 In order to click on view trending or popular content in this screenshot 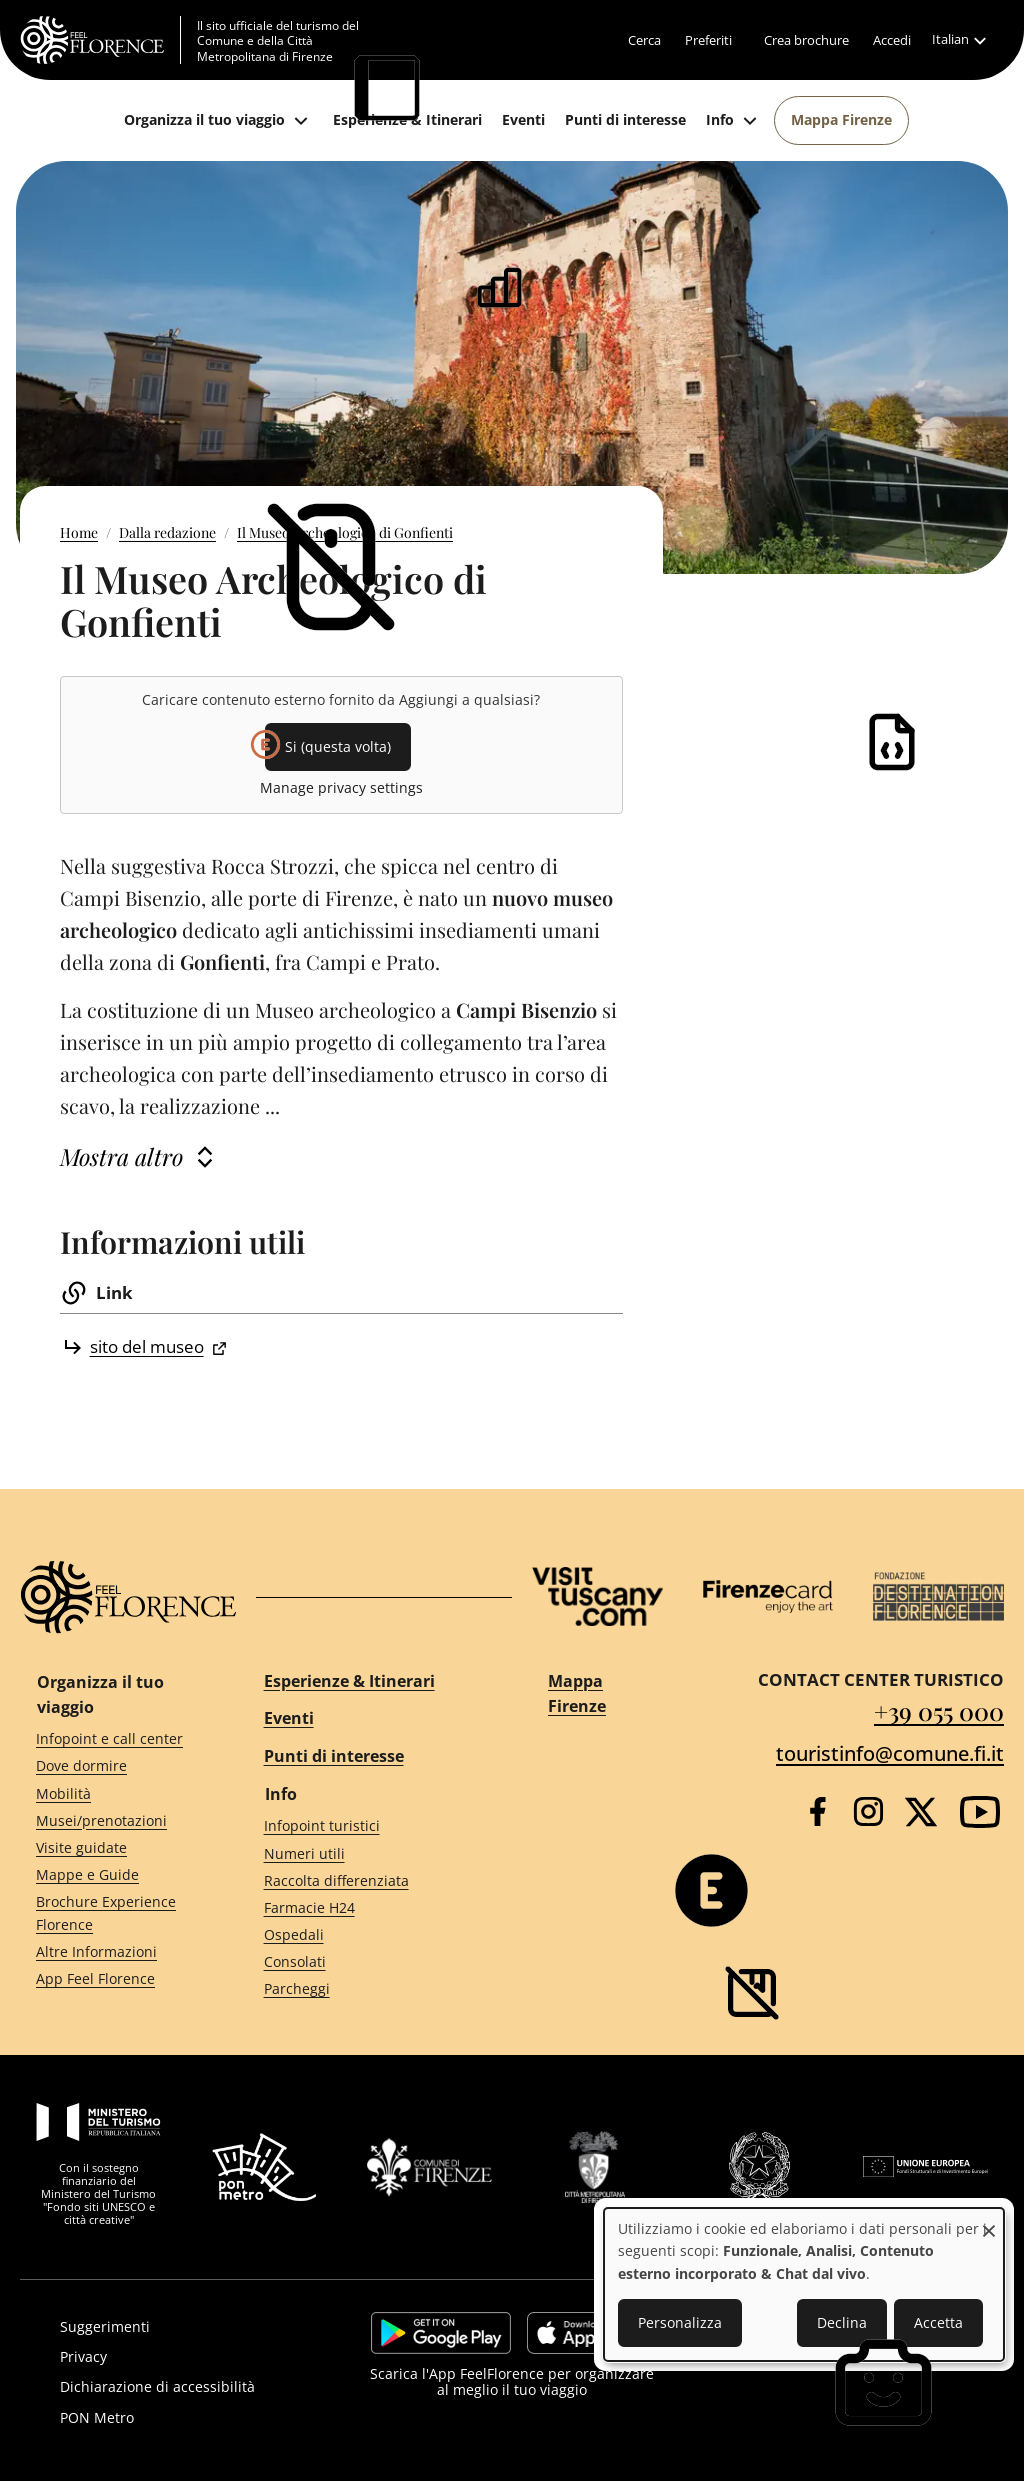, I will do `click(499, 287)`.